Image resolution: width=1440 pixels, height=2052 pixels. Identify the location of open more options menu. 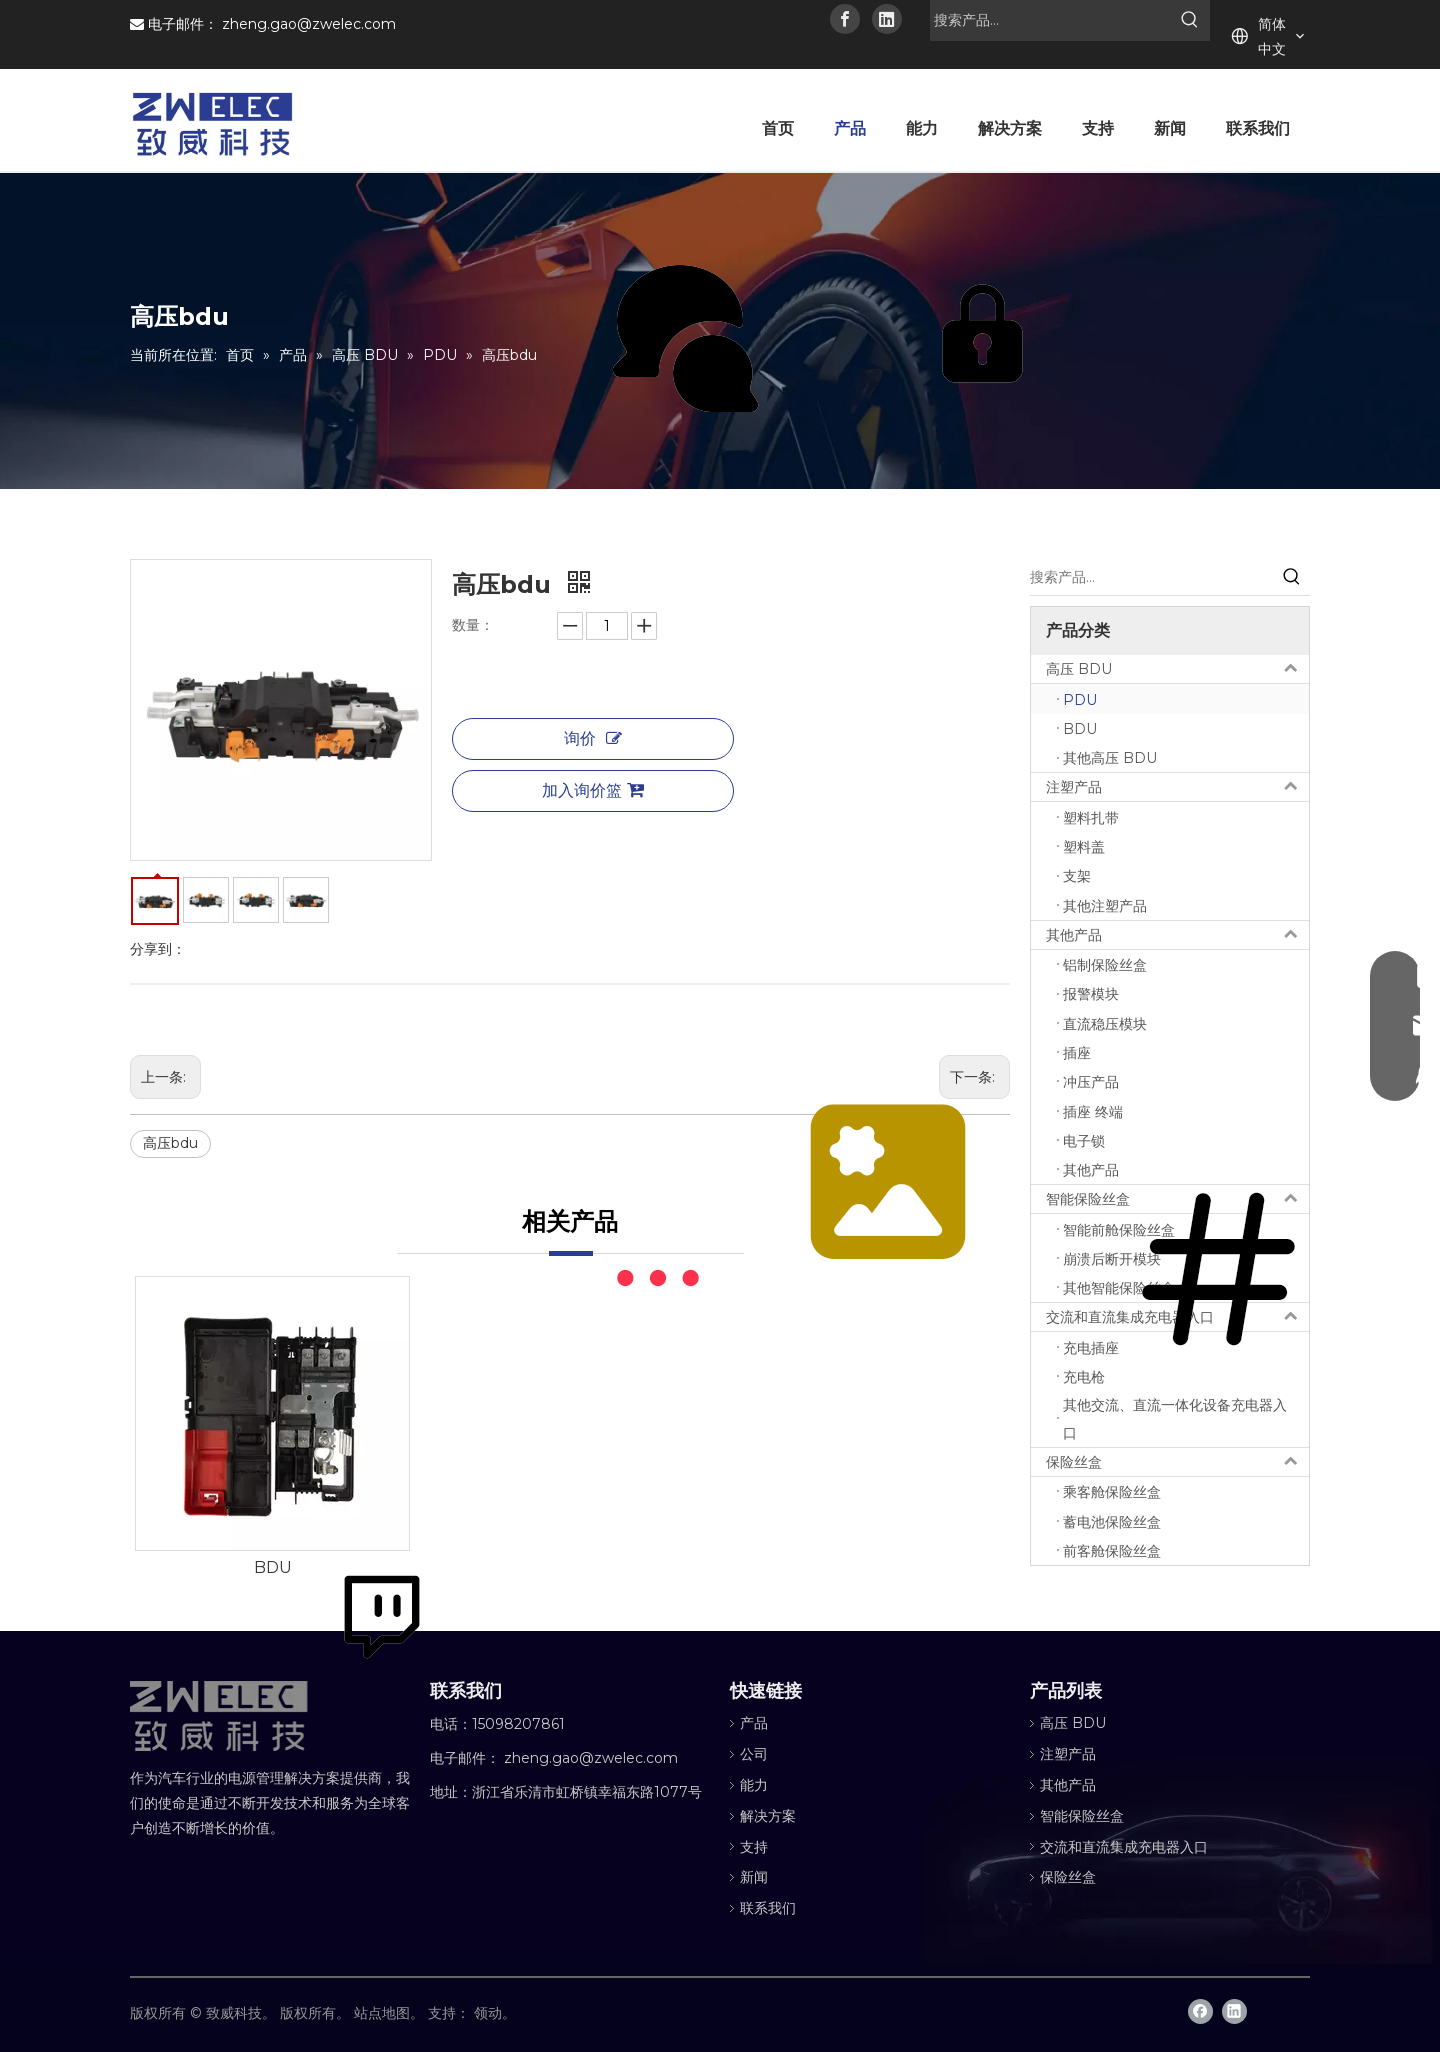
(658, 1278).